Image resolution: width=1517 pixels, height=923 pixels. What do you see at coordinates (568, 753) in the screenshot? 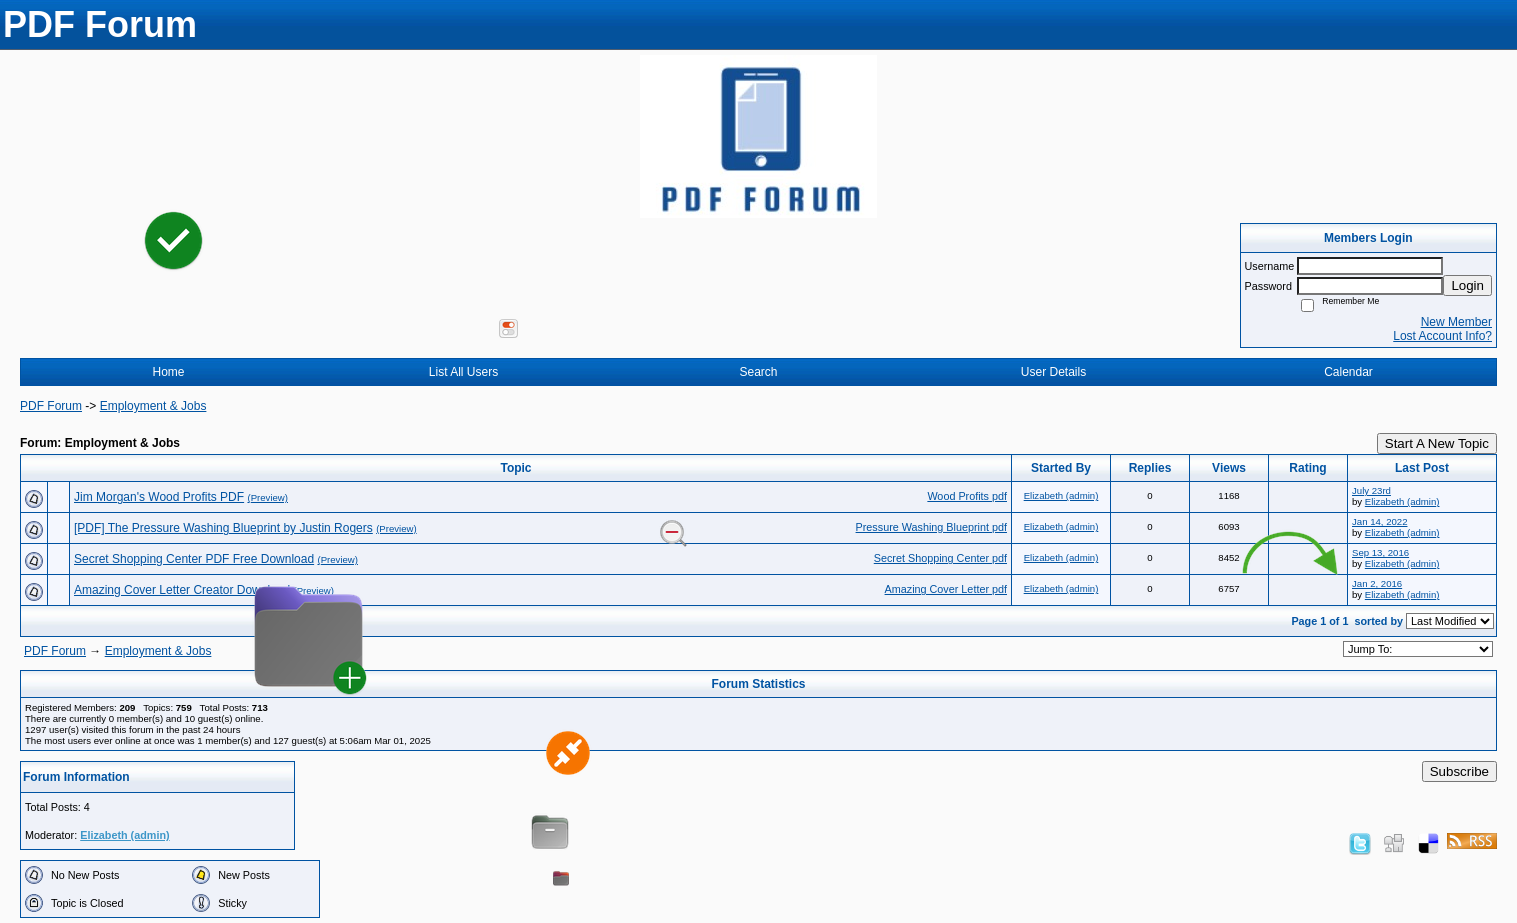
I see `indicates a disconnected or unmounted drive` at bounding box center [568, 753].